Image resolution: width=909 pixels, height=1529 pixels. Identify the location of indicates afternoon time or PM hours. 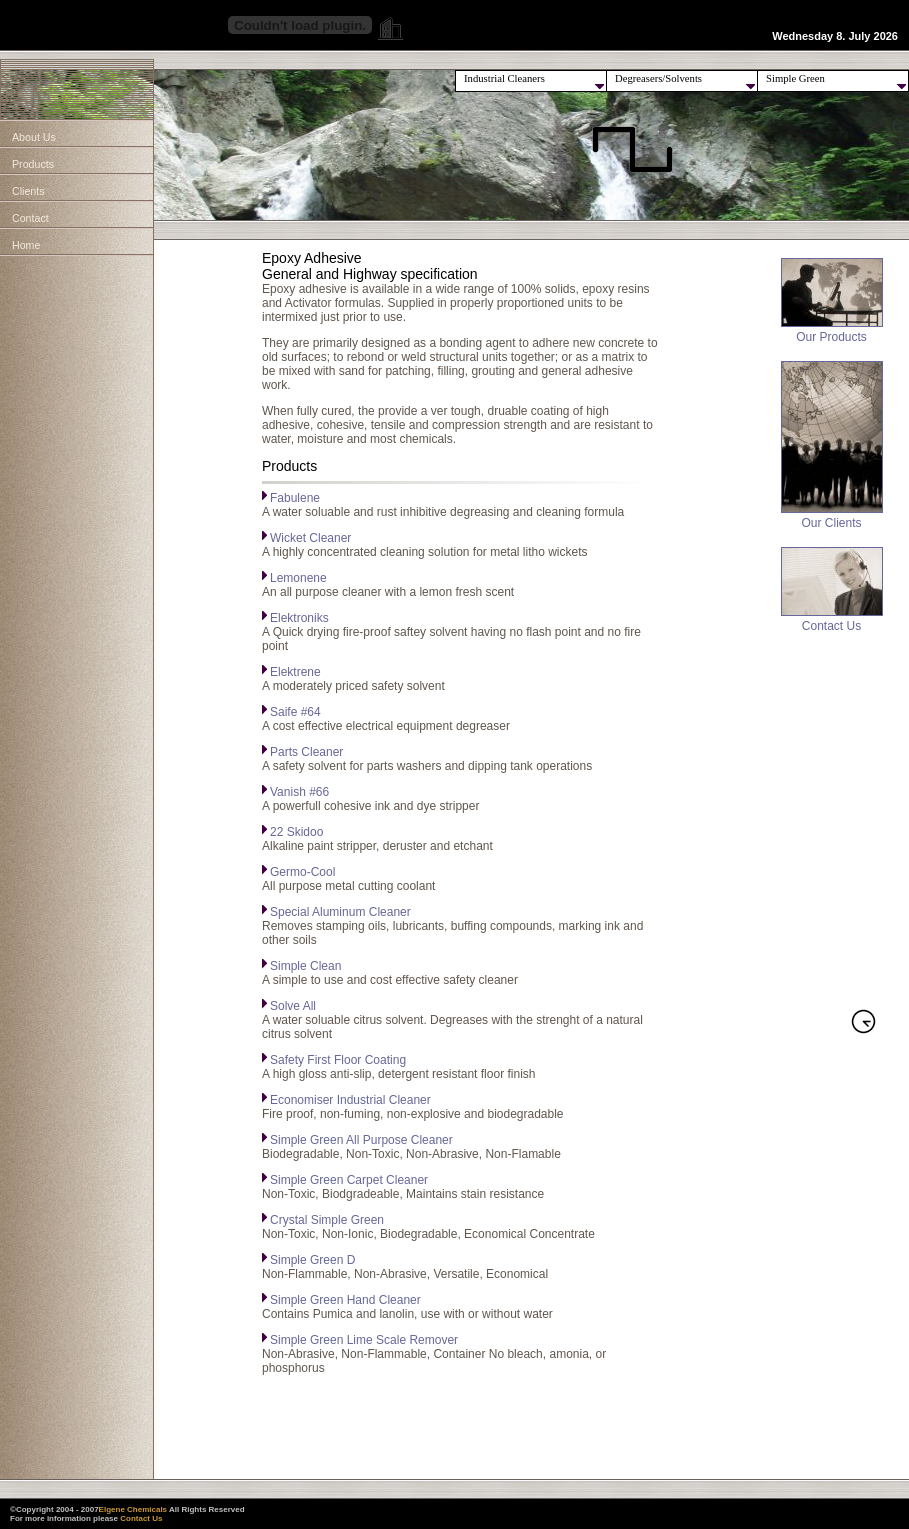
(863, 1021).